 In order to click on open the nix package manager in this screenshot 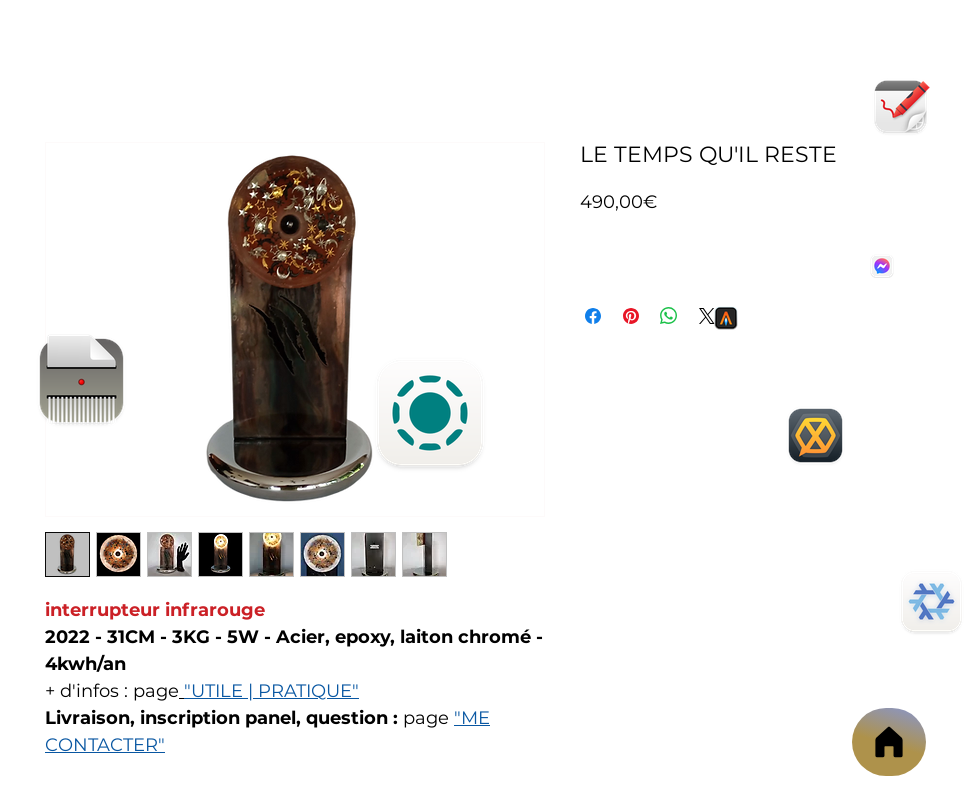, I will do `click(931, 601)`.